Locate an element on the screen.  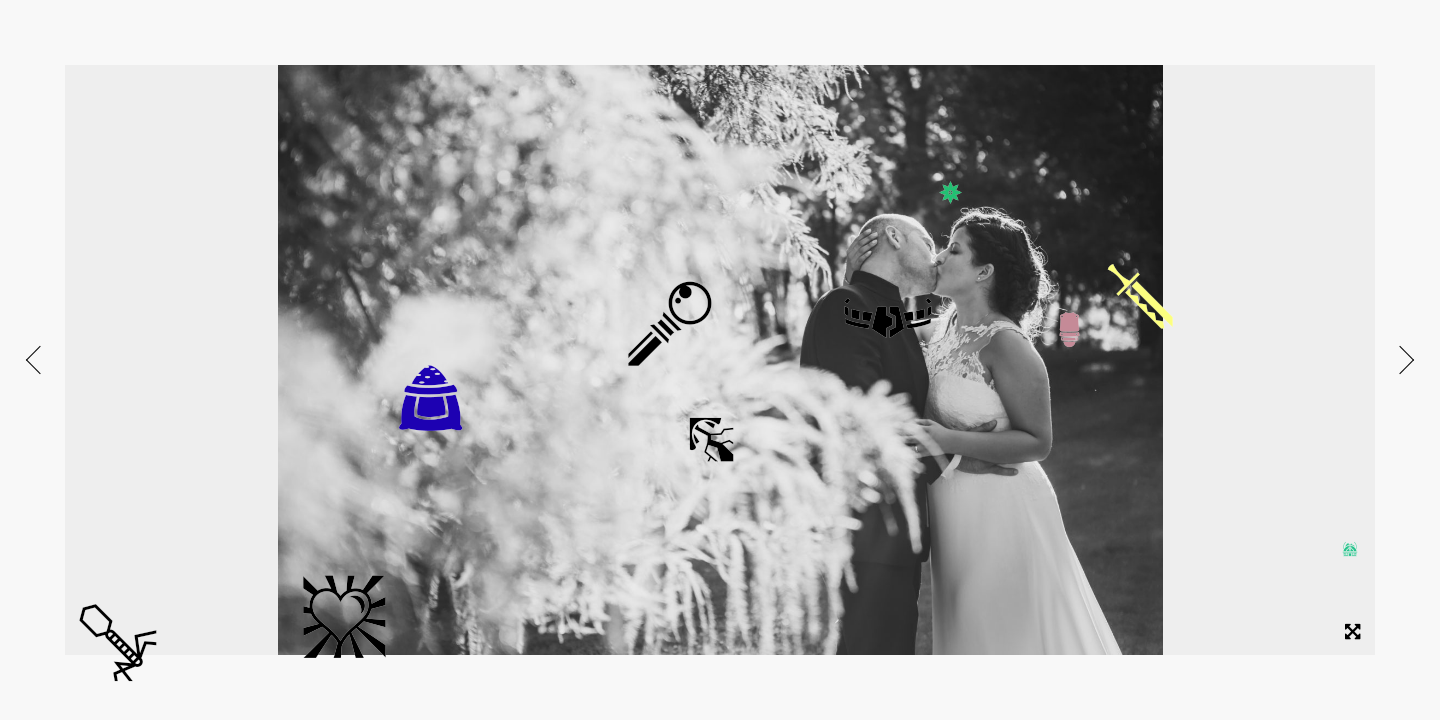
indicates a powder or ingredient item in inventory is located at coordinates (430, 396).